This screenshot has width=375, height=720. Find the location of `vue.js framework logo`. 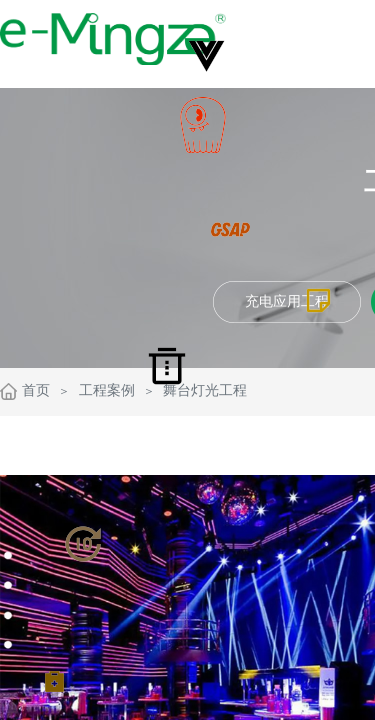

vue.js framework logo is located at coordinates (206, 55).